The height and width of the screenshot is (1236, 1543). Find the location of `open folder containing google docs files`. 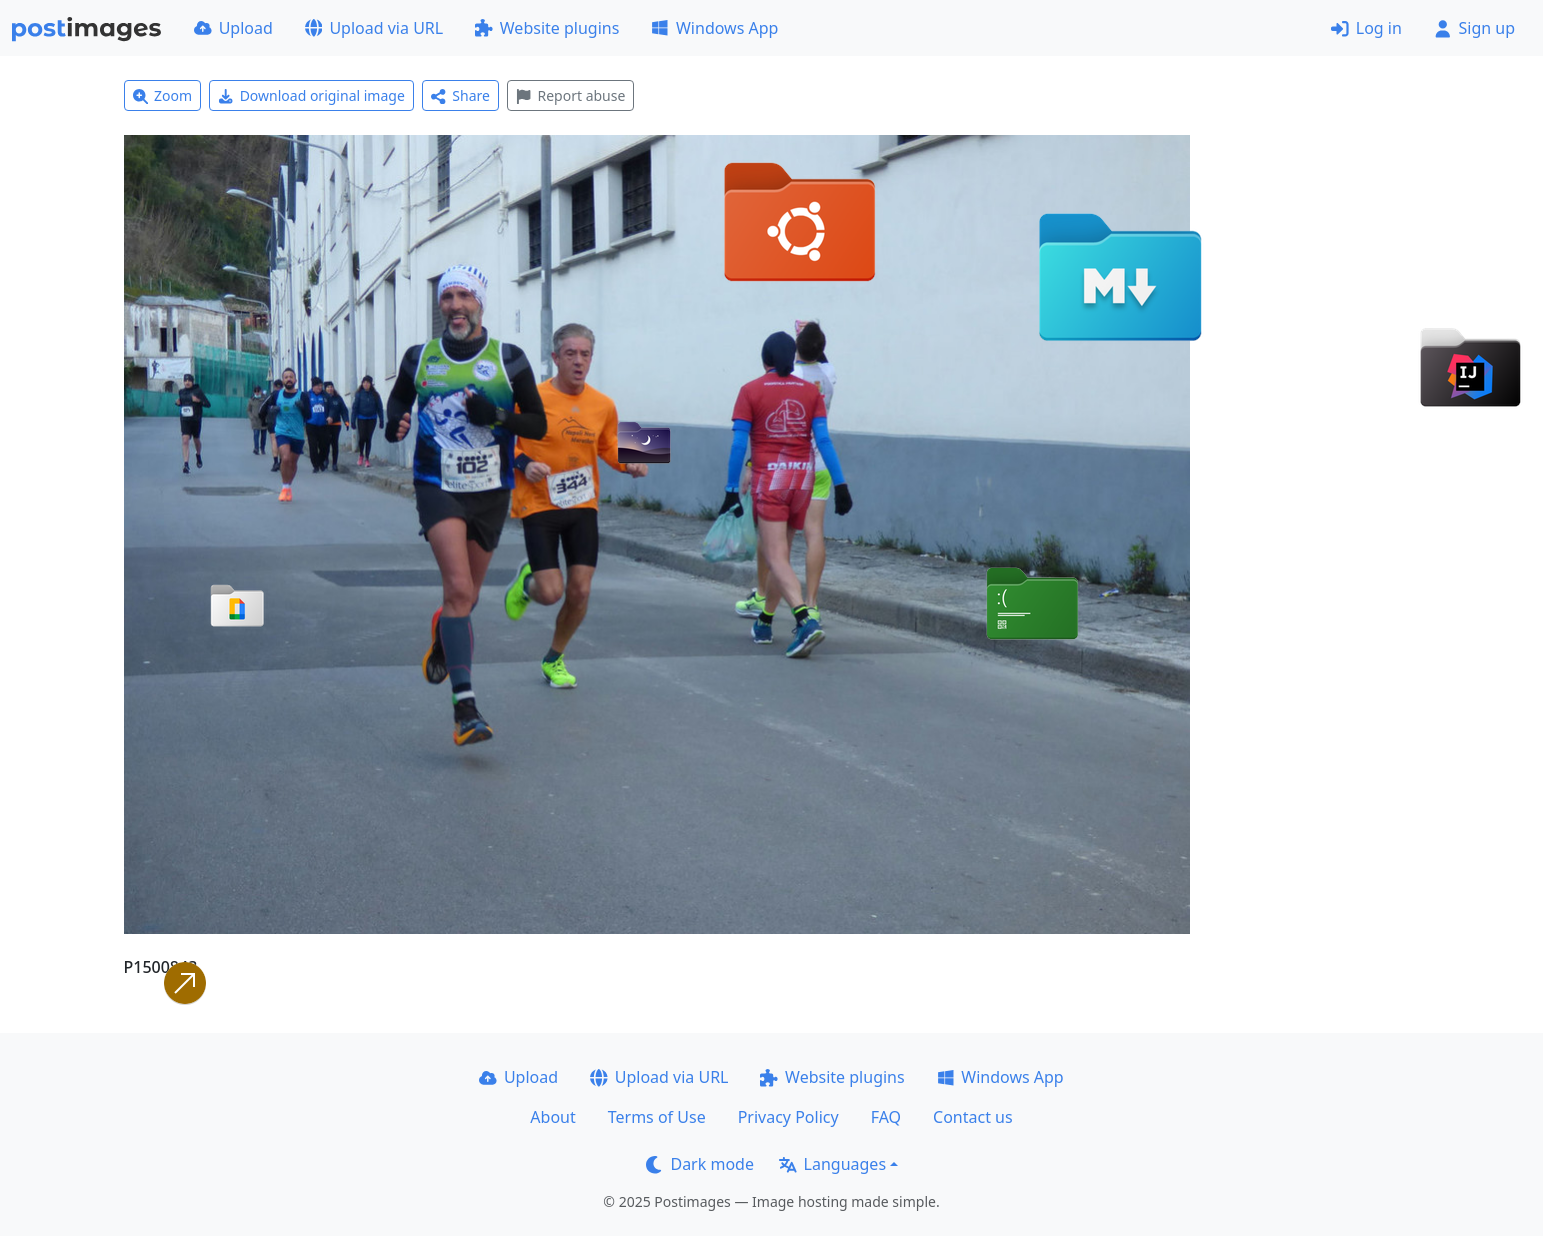

open folder containing google docs files is located at coordinates (237, 607).